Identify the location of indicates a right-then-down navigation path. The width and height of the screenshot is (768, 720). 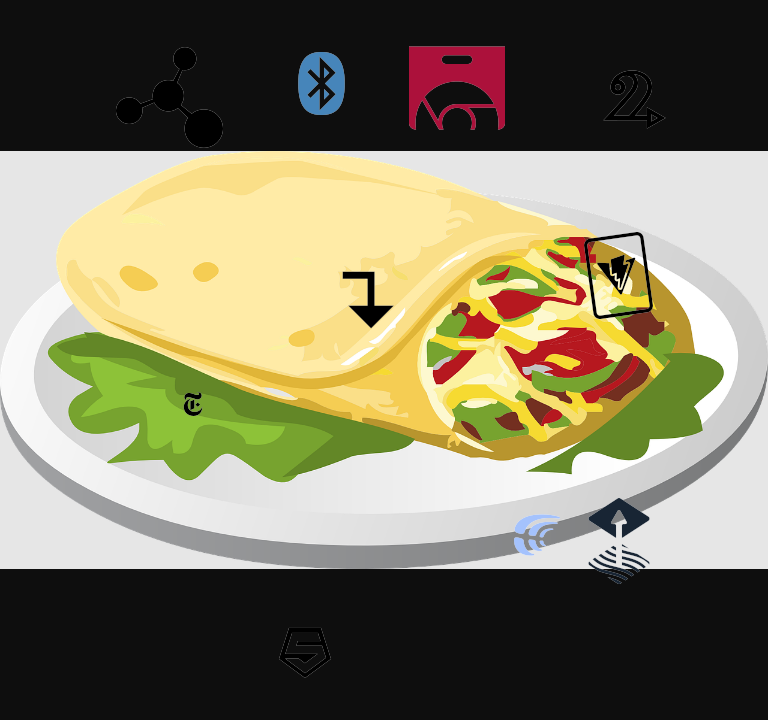
(367, 296).